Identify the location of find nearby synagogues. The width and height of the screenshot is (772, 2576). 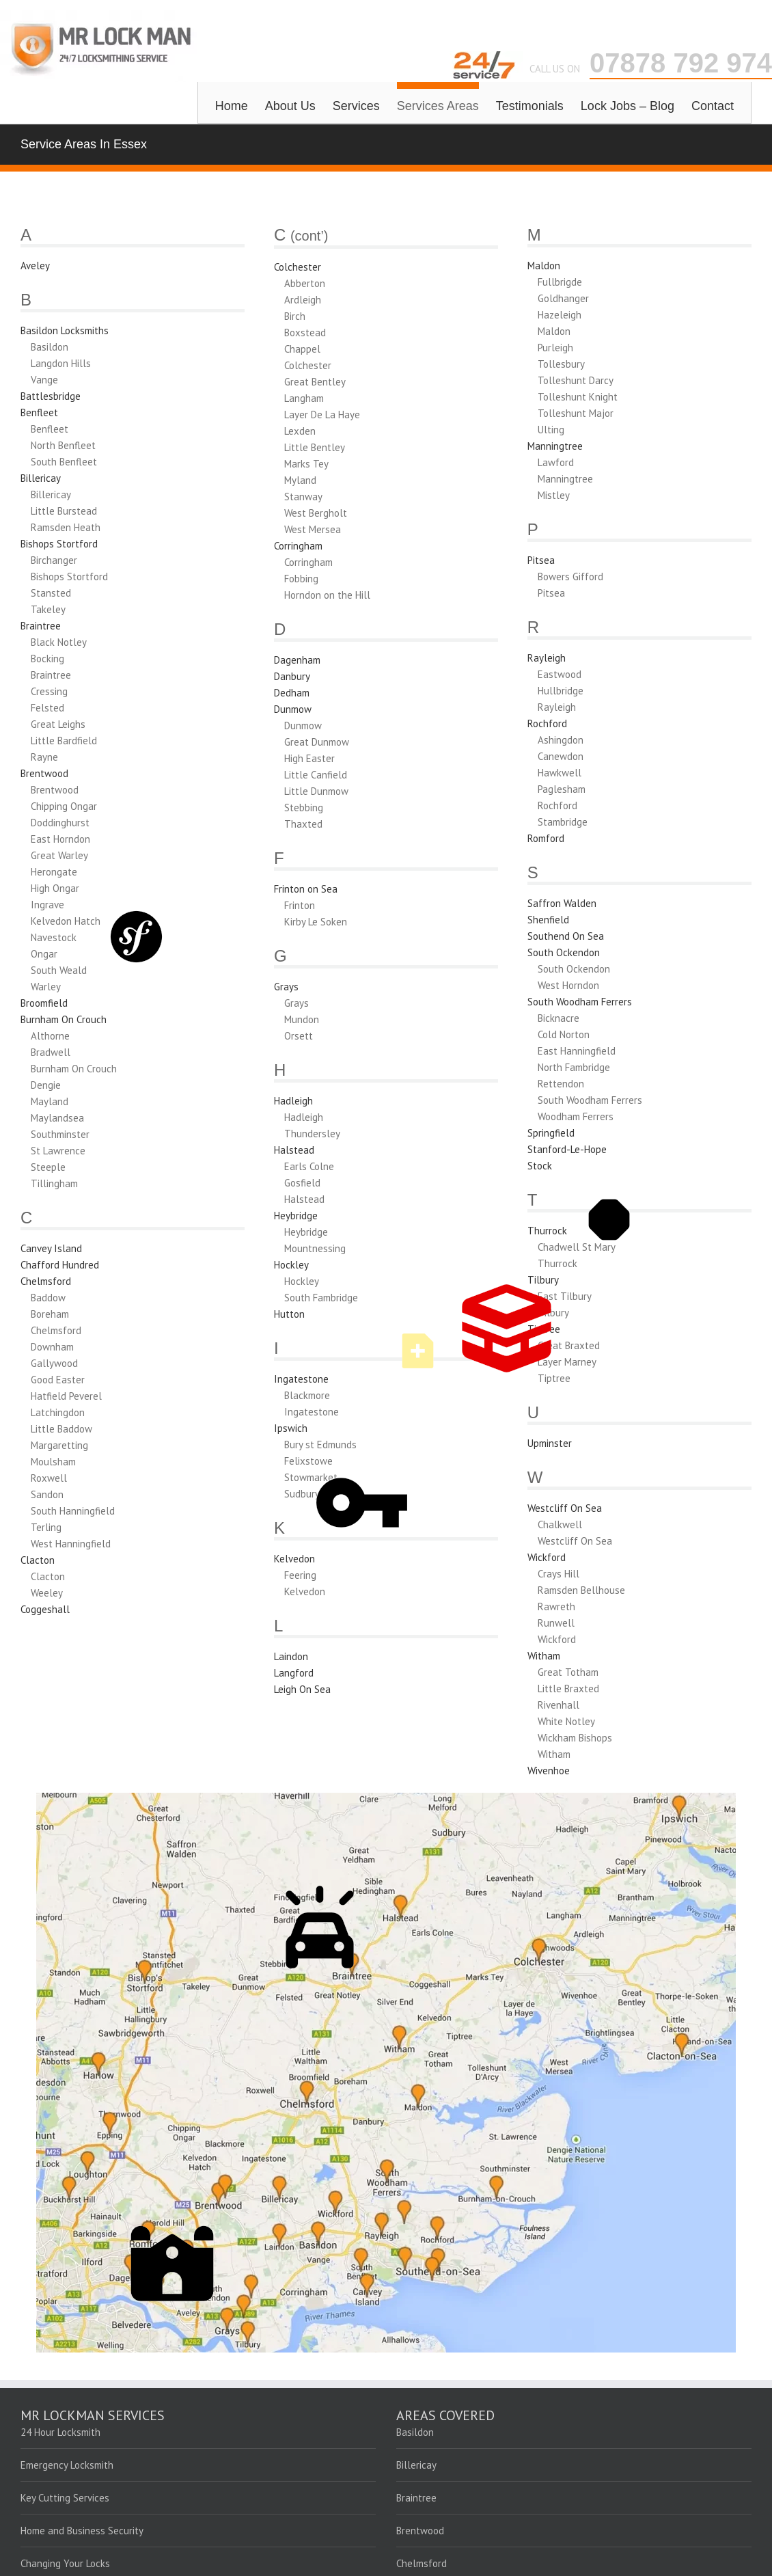
(172, 2262).